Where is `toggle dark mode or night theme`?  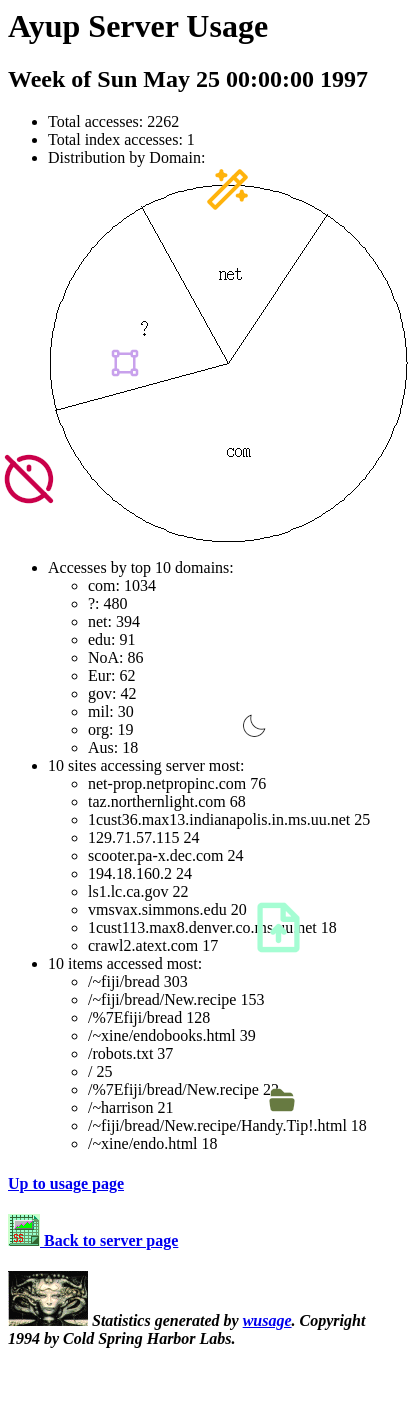
toggle dark mode or night theme is located at coordinates (253, 726).